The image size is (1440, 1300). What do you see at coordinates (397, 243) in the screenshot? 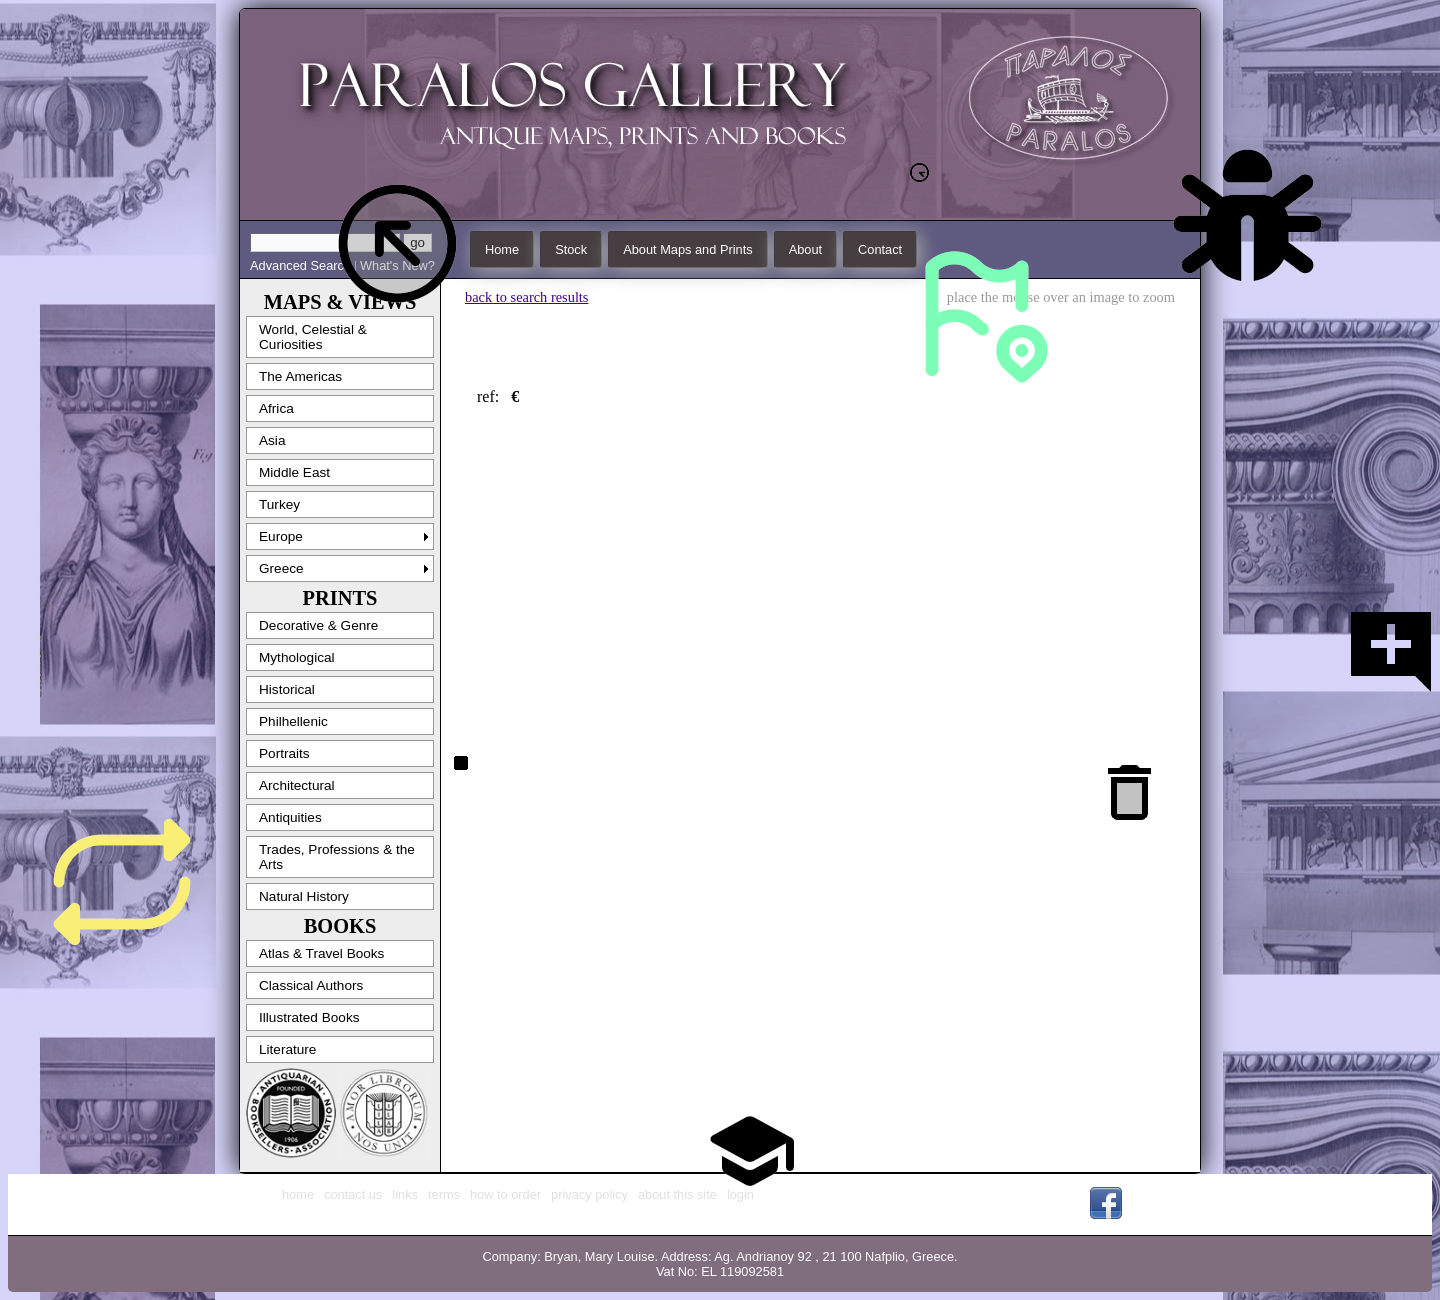
I see `navigate back to previous screen` at bounding box center [397, 243].